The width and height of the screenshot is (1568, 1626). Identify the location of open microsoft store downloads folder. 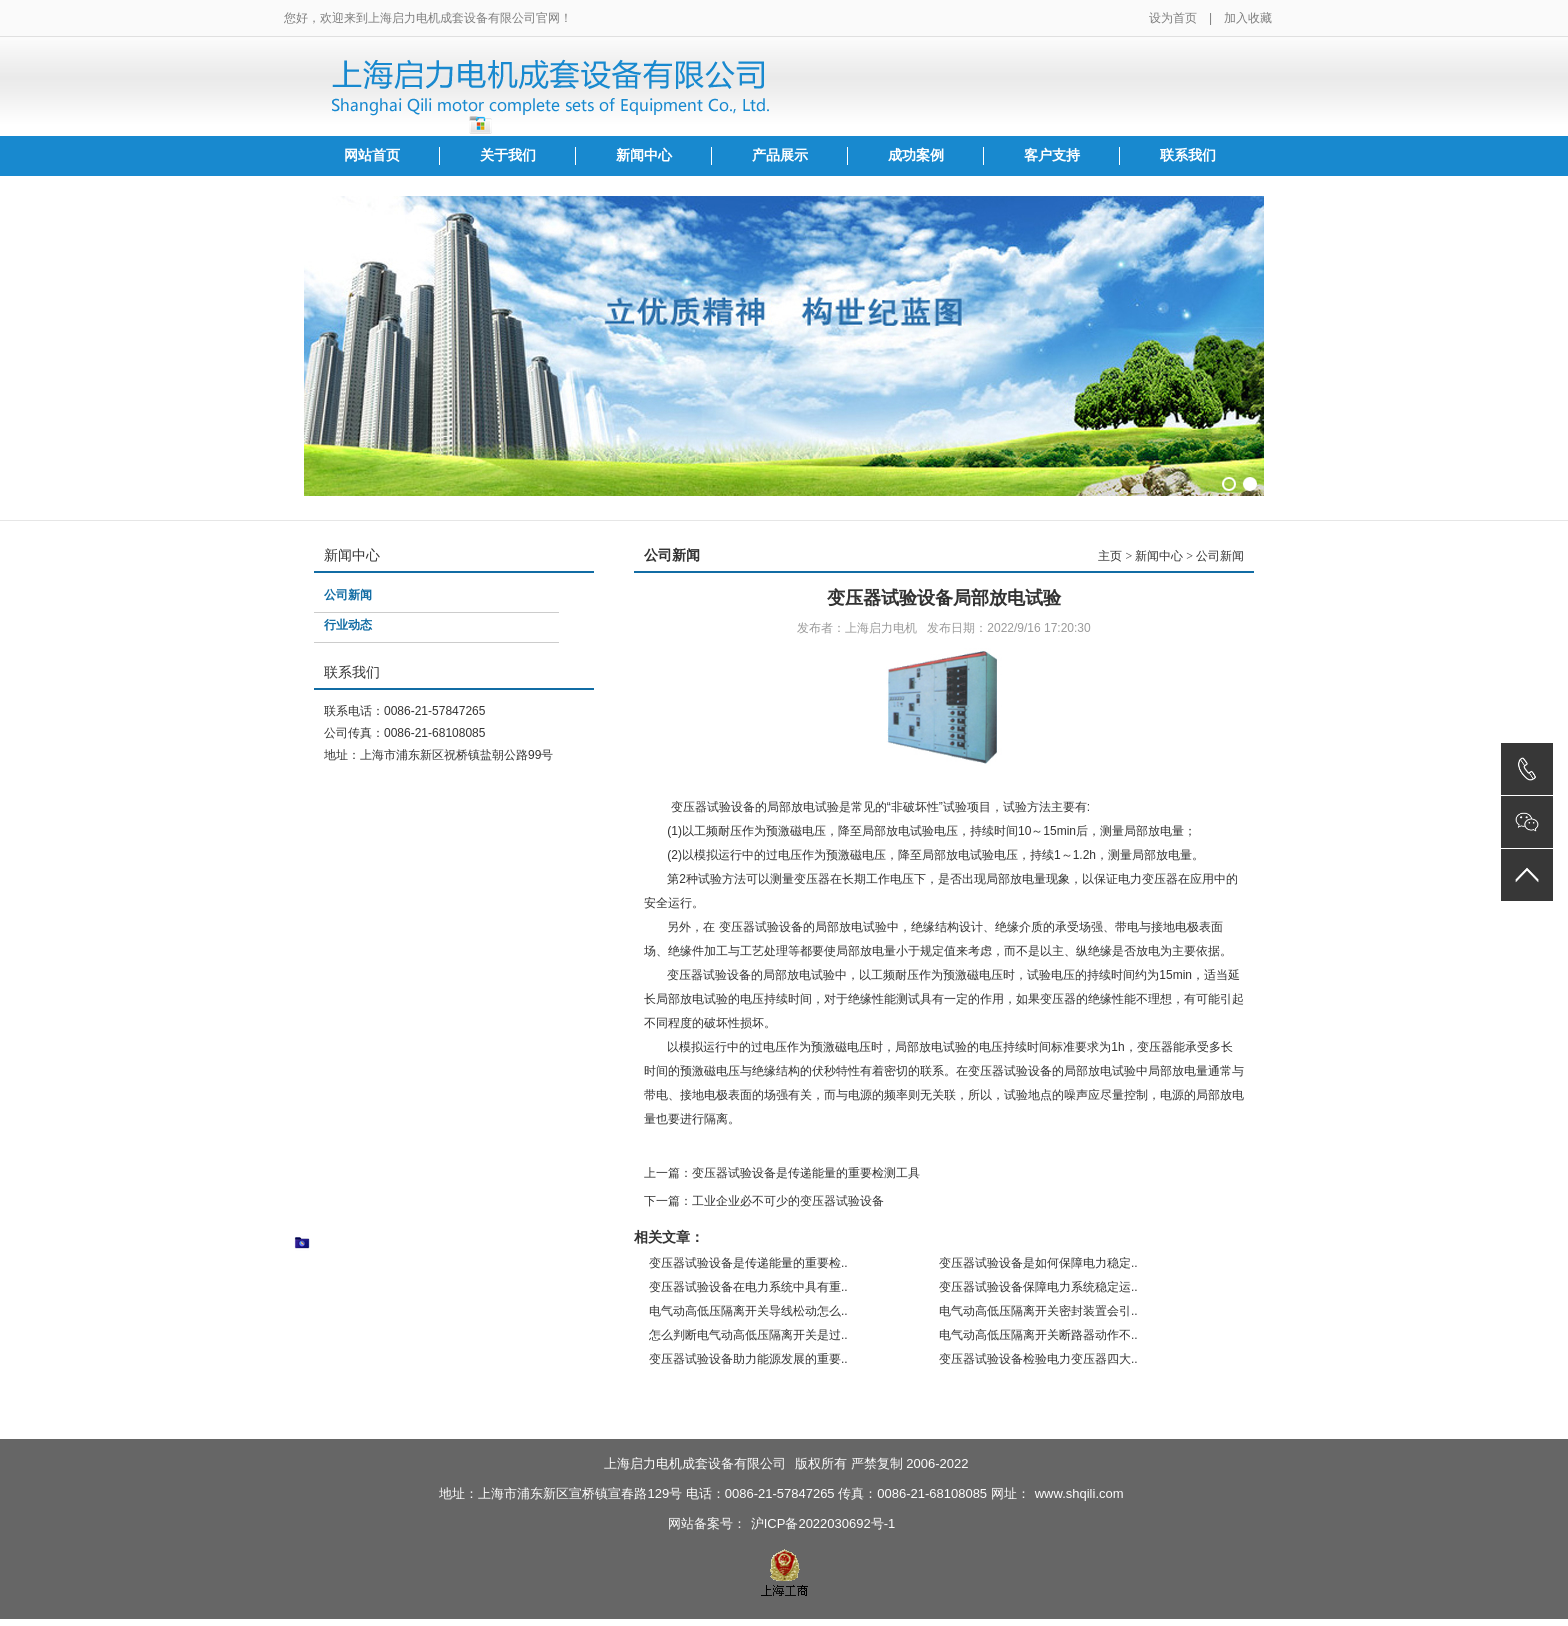
(480, 125).